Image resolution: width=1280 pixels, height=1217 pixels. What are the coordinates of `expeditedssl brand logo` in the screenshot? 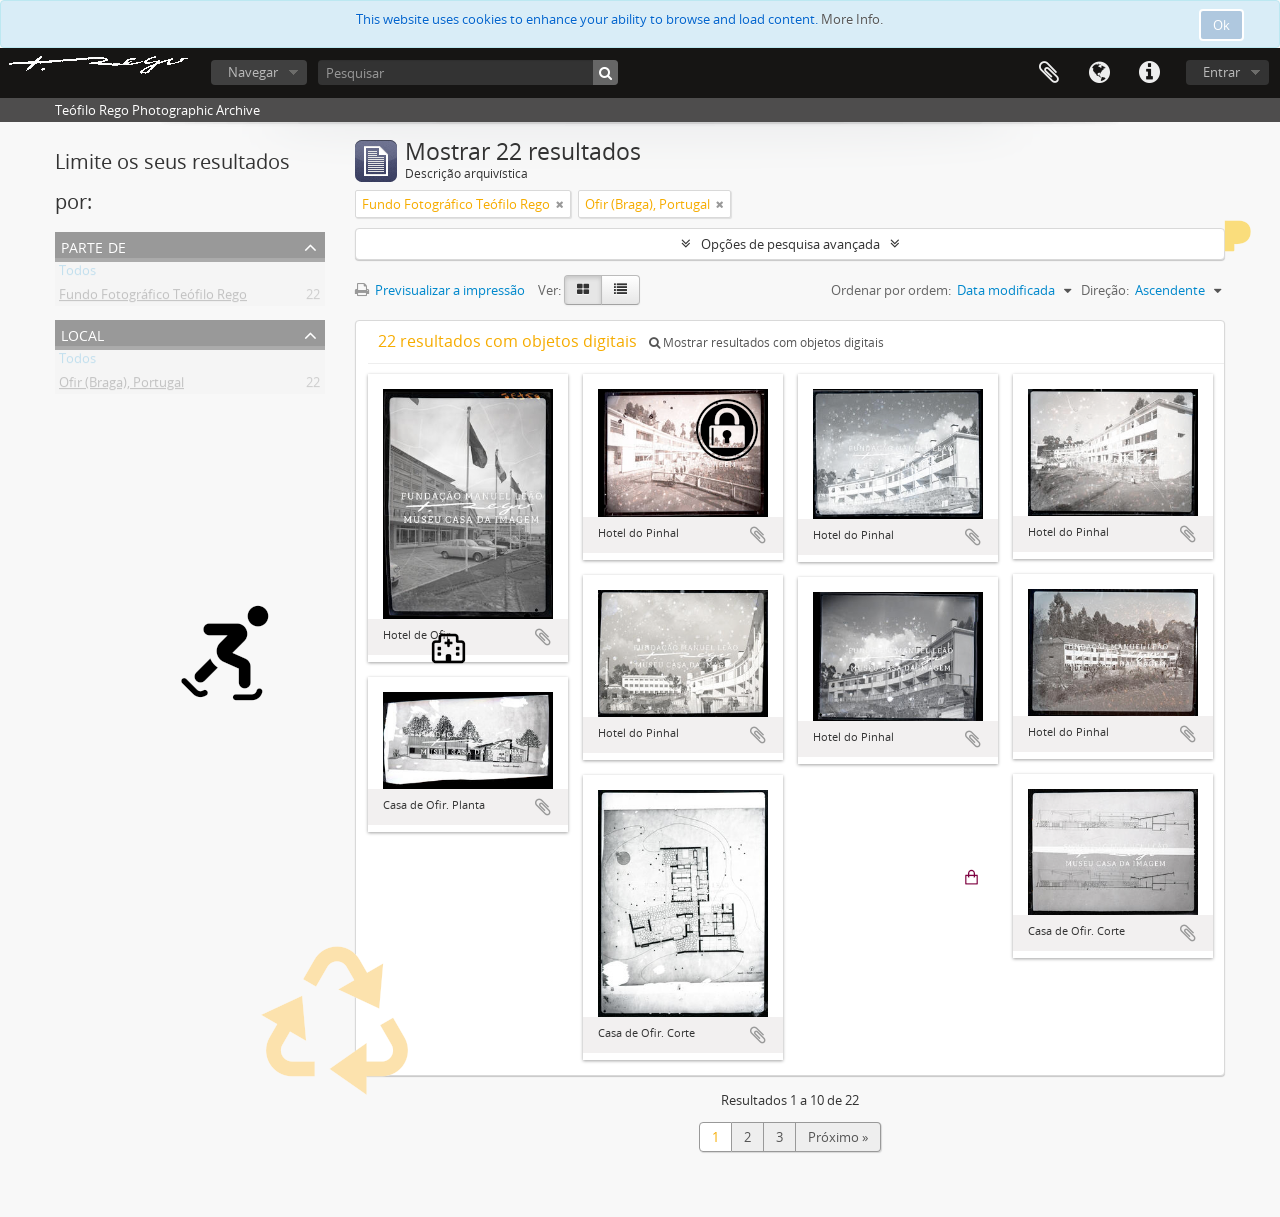 It's located at (727, 430).